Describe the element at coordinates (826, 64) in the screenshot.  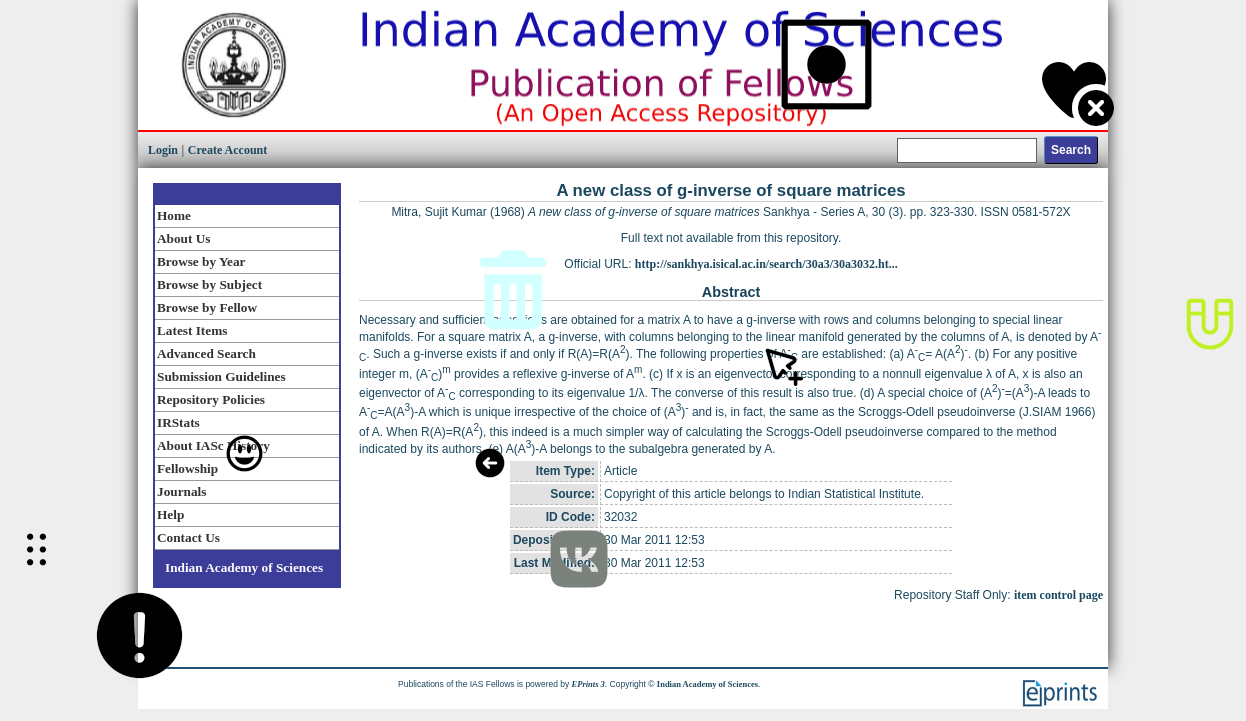
I see `indicates a file has been modified` at that location.